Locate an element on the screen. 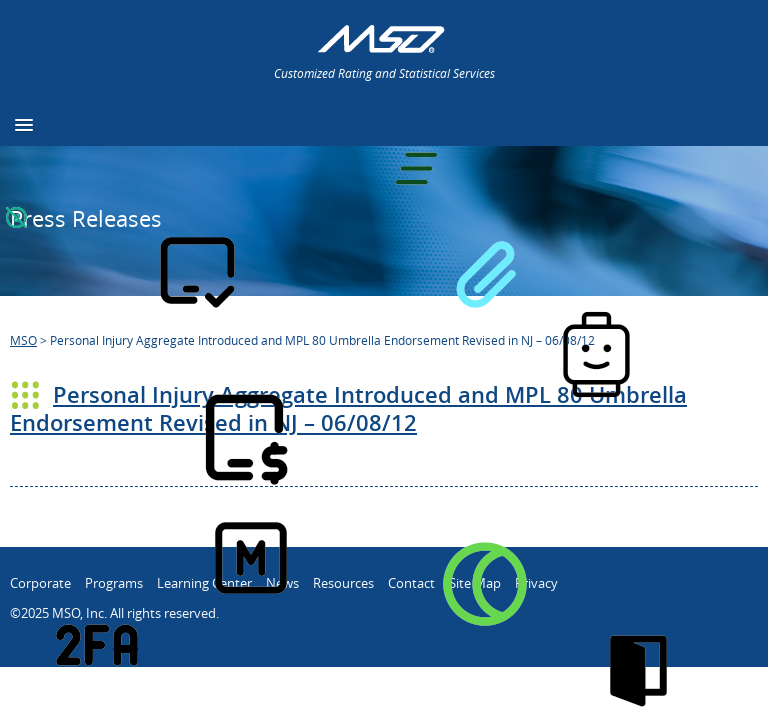 Image resolution: width=768 pixels, height=720 pixels. view tablet payment or pricing options is located at coordinates (244, 437).